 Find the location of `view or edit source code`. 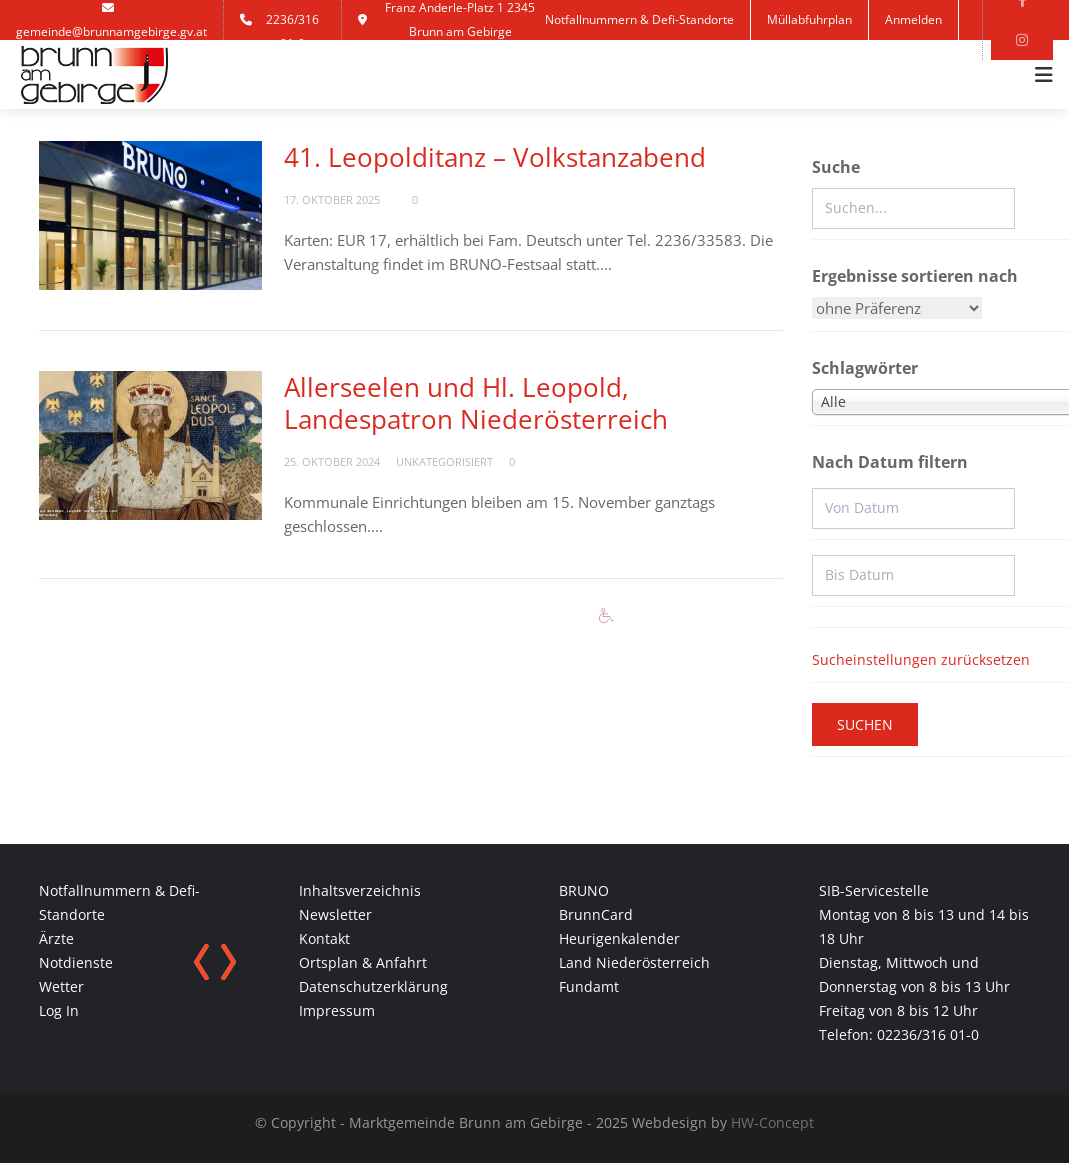

view or edit source code is located at coordinates (215, 962).